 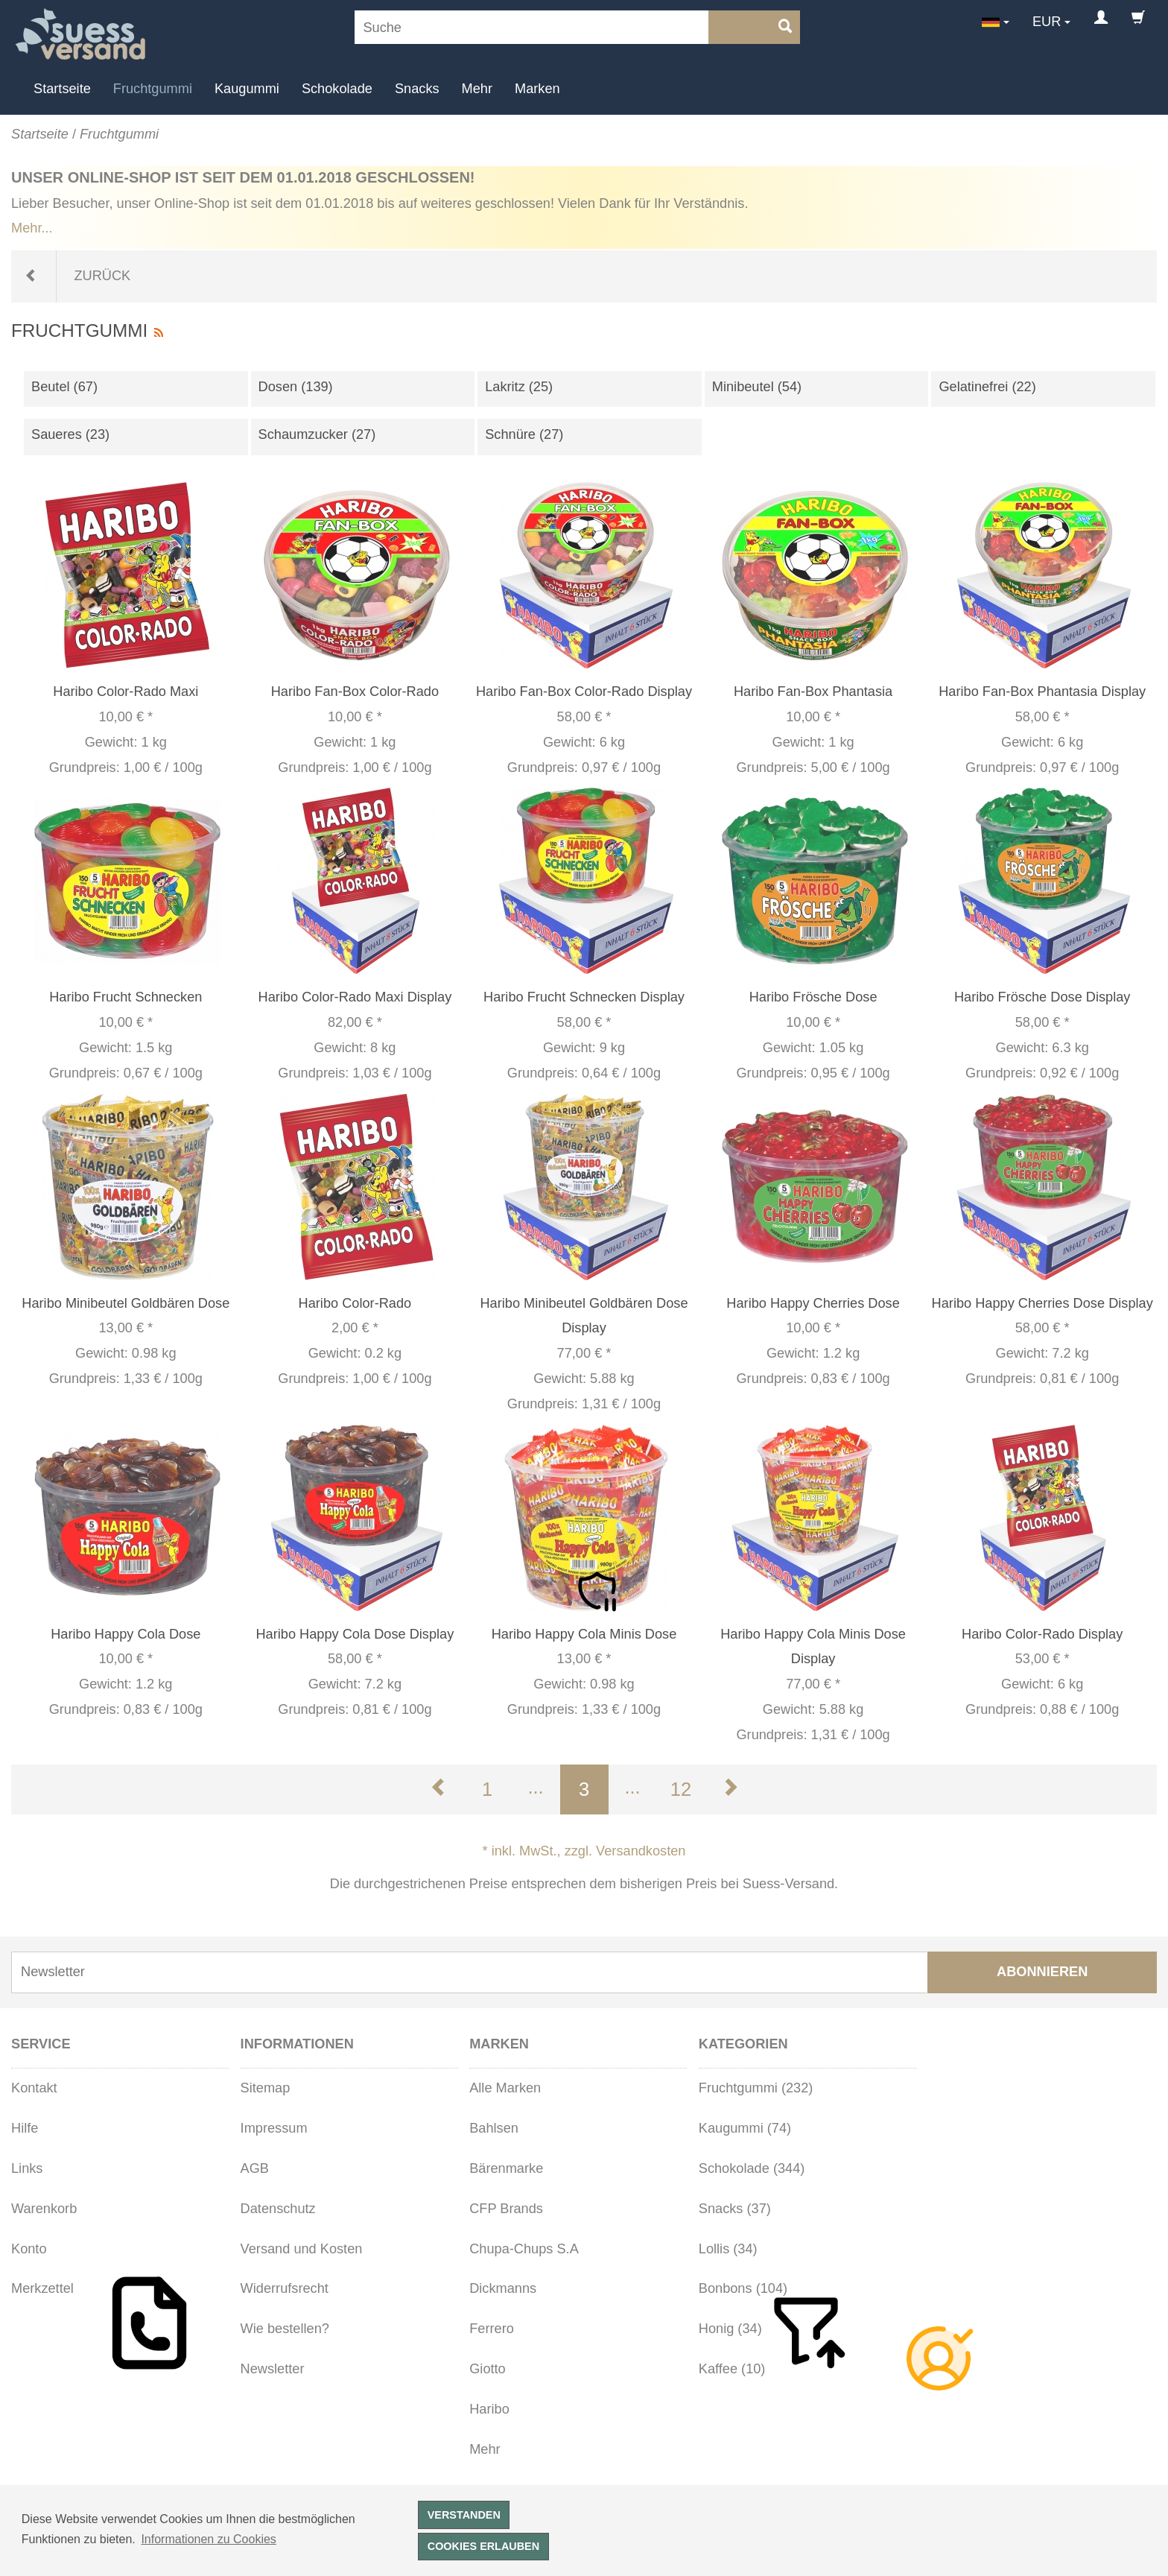 I want to click on view contact information file, so click(x=149, y=2323).